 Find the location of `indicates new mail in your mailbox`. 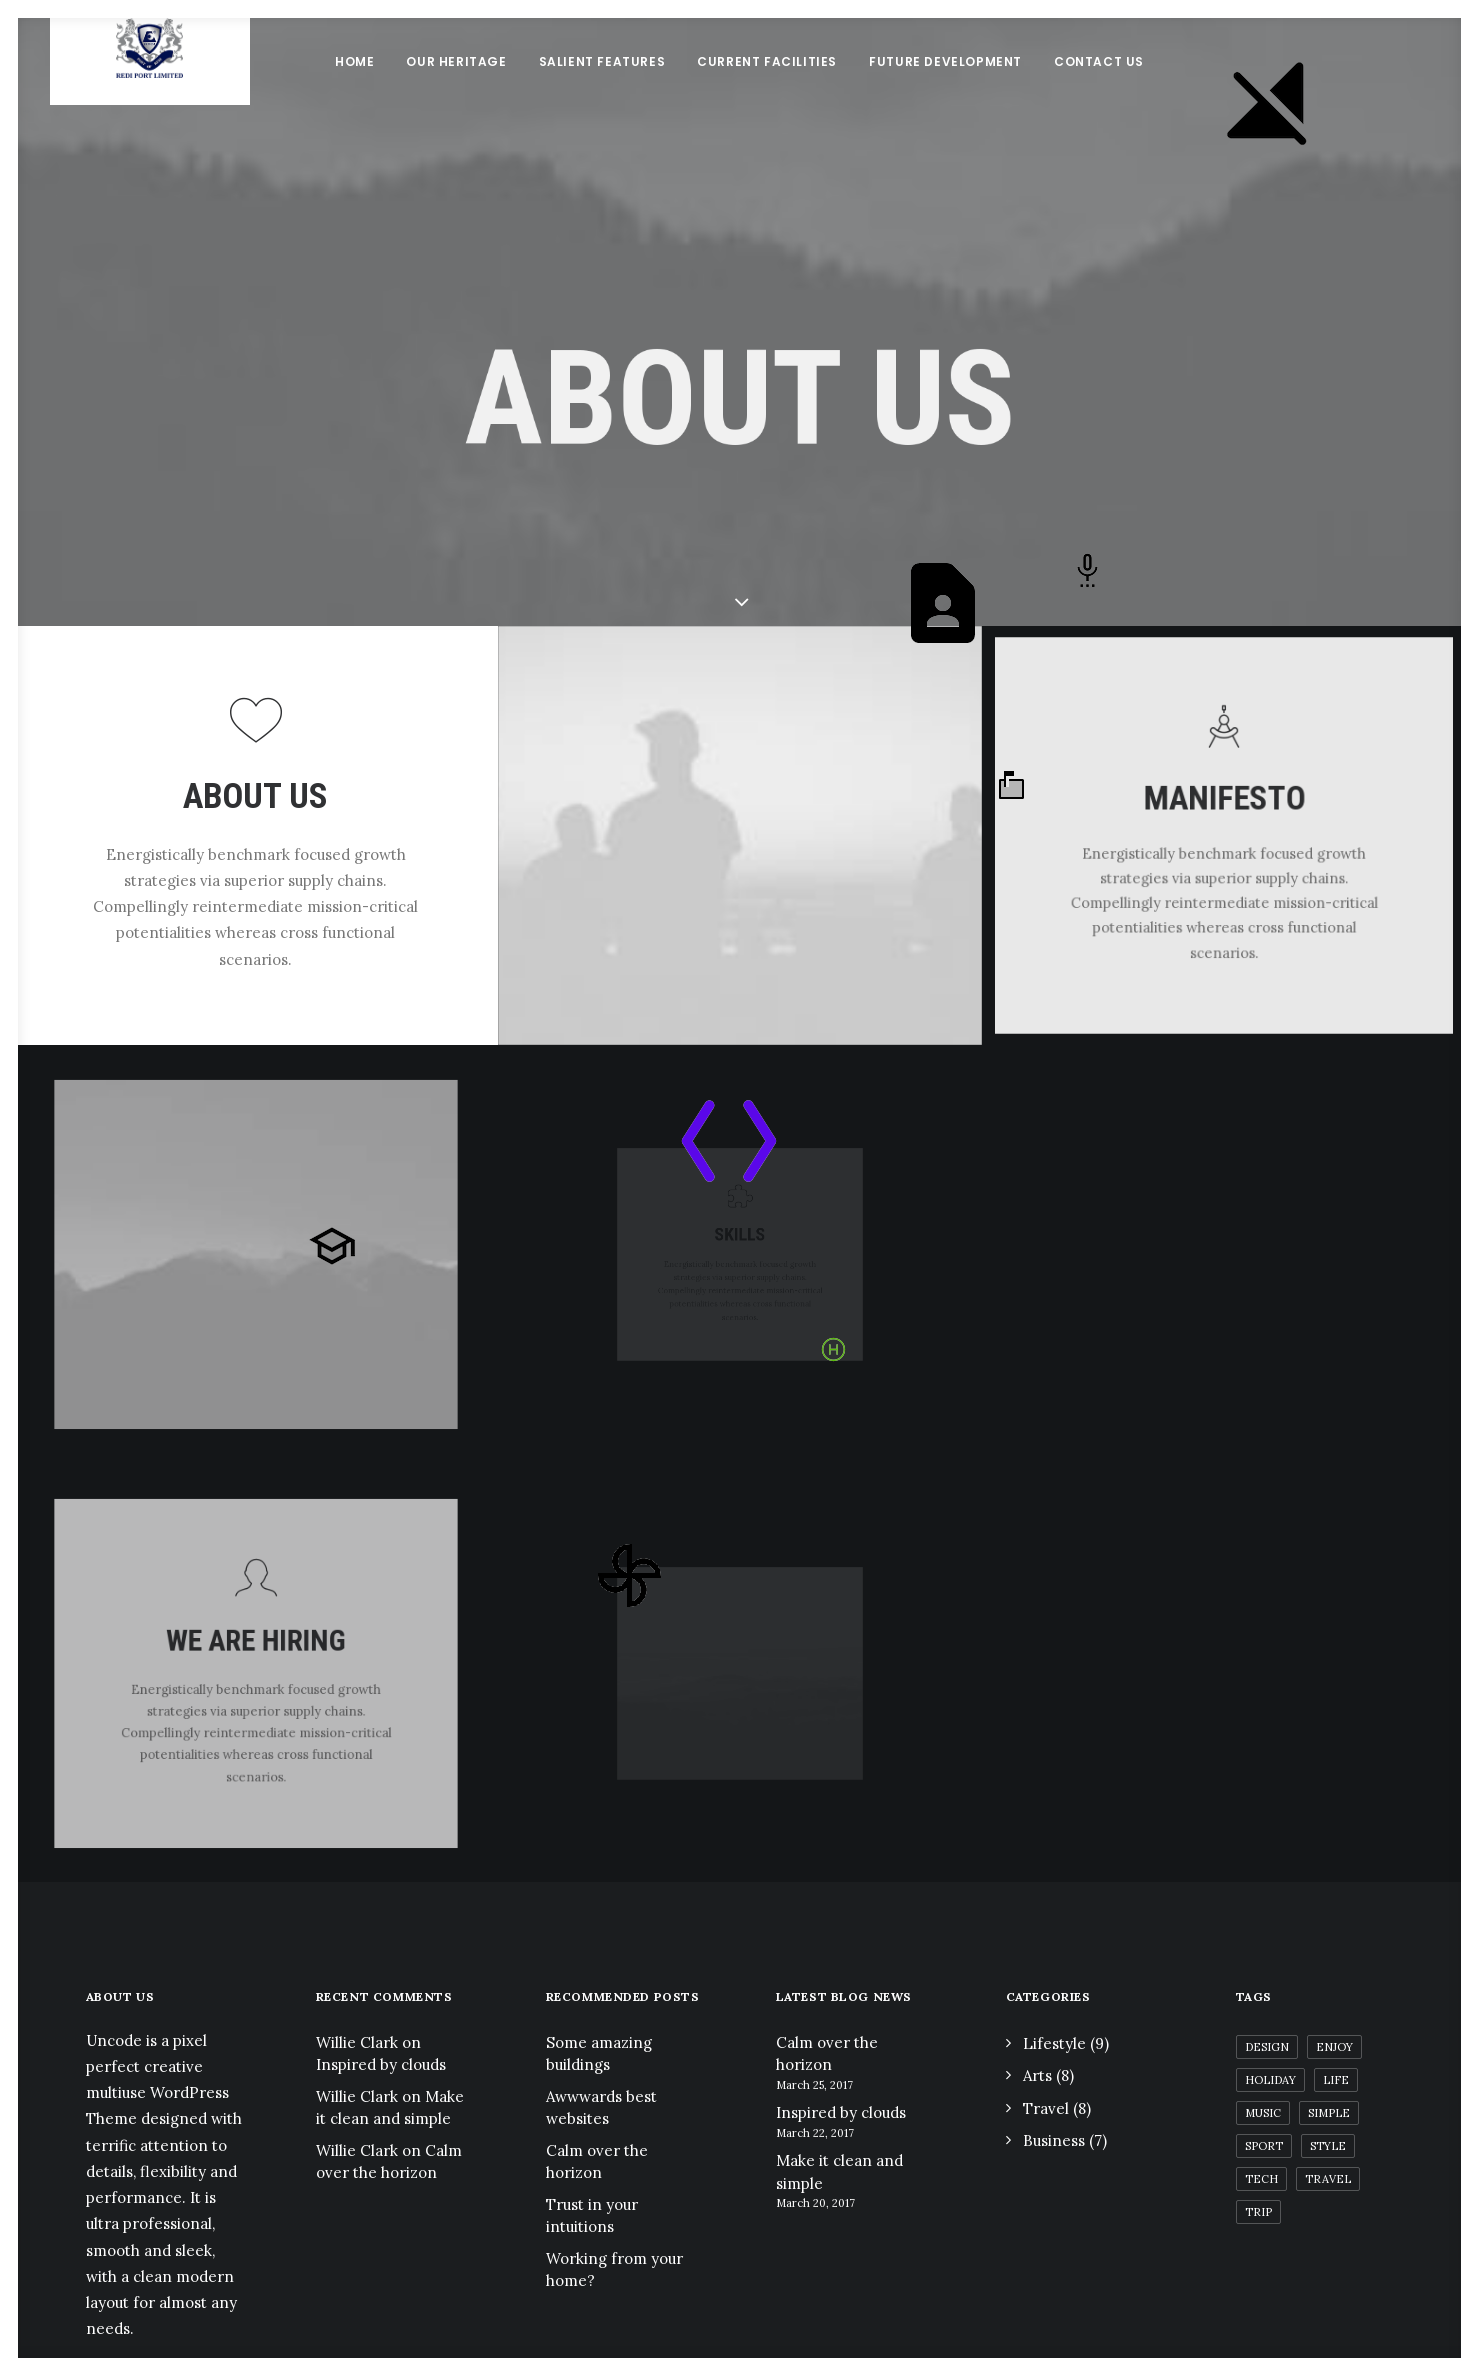

indicates new mail in your mailbox is located at coordinates (1011, 786).